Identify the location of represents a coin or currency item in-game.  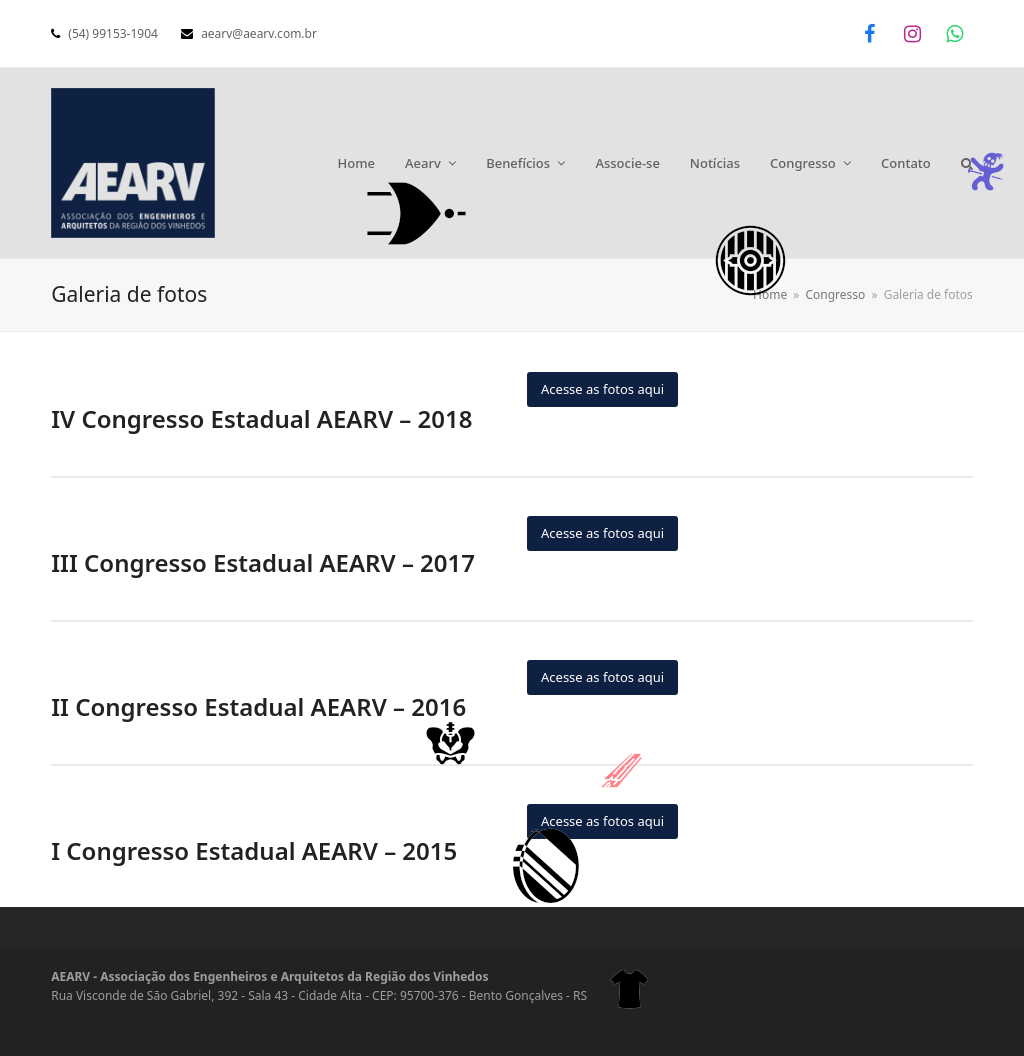
(547, 866).